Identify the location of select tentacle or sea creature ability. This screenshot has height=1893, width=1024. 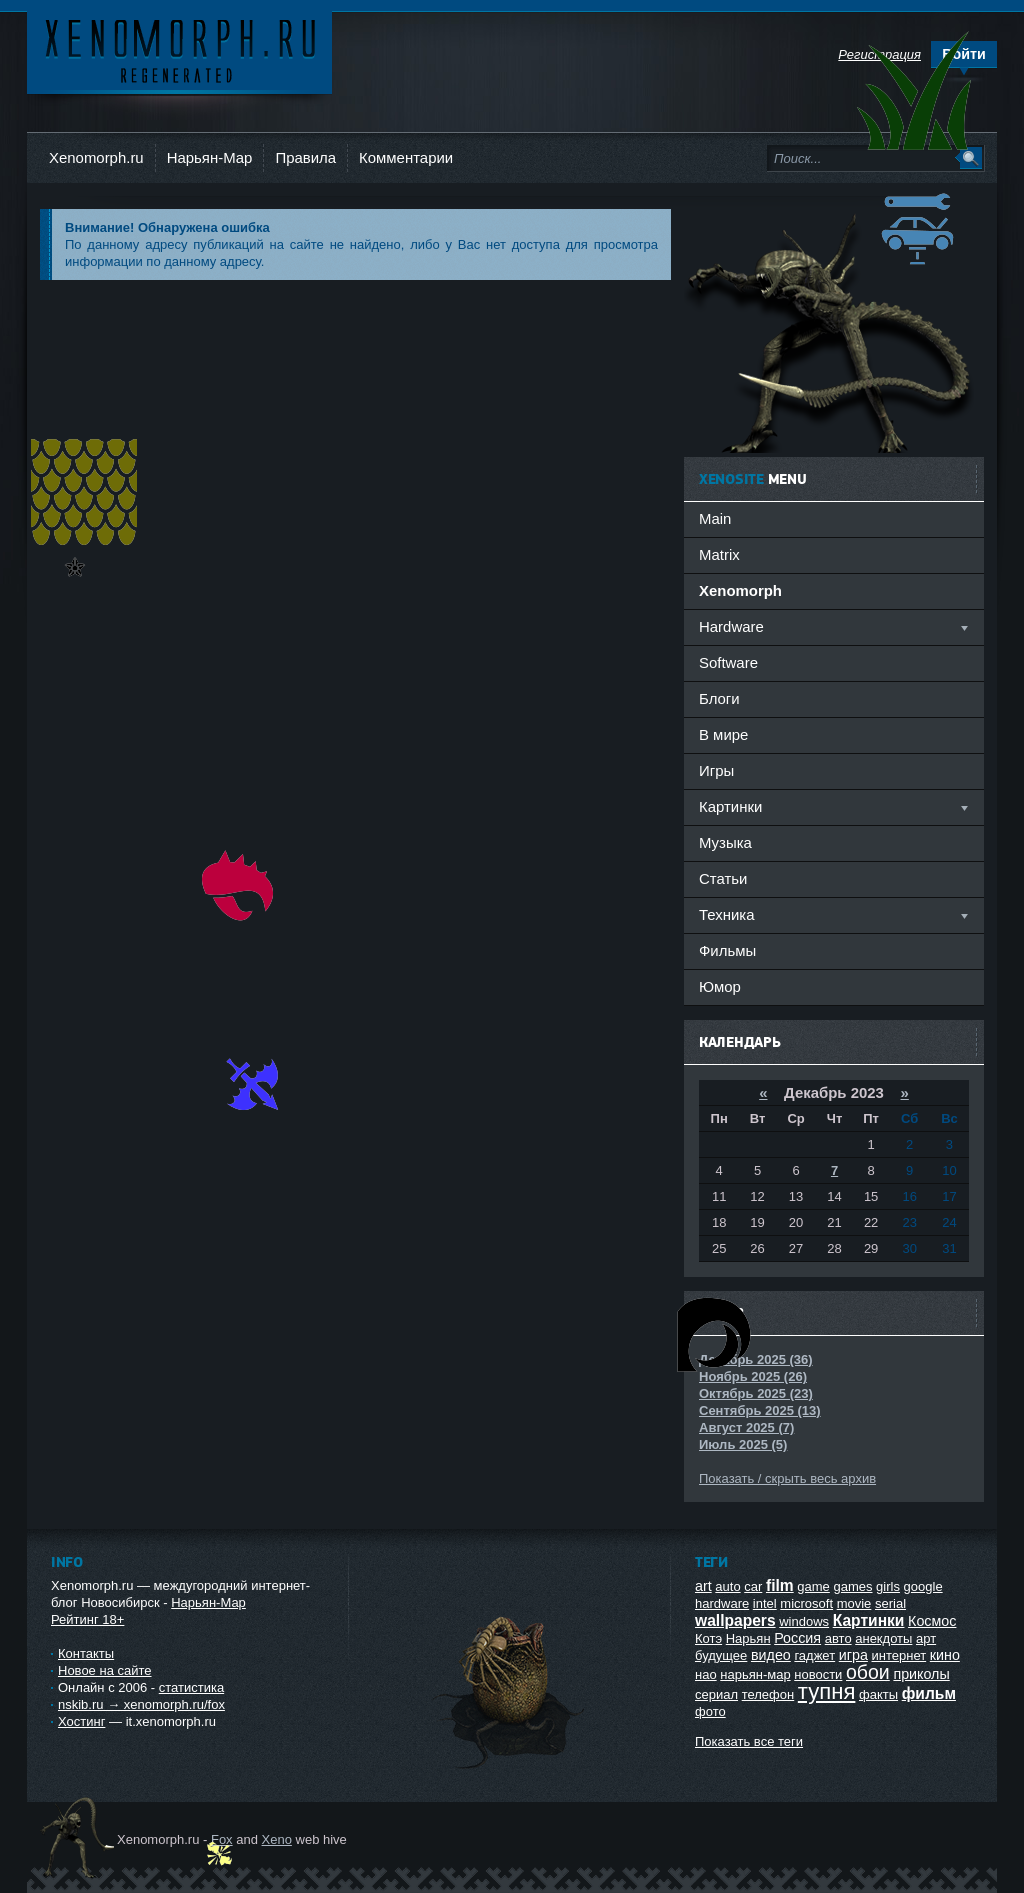
(714, 1334).